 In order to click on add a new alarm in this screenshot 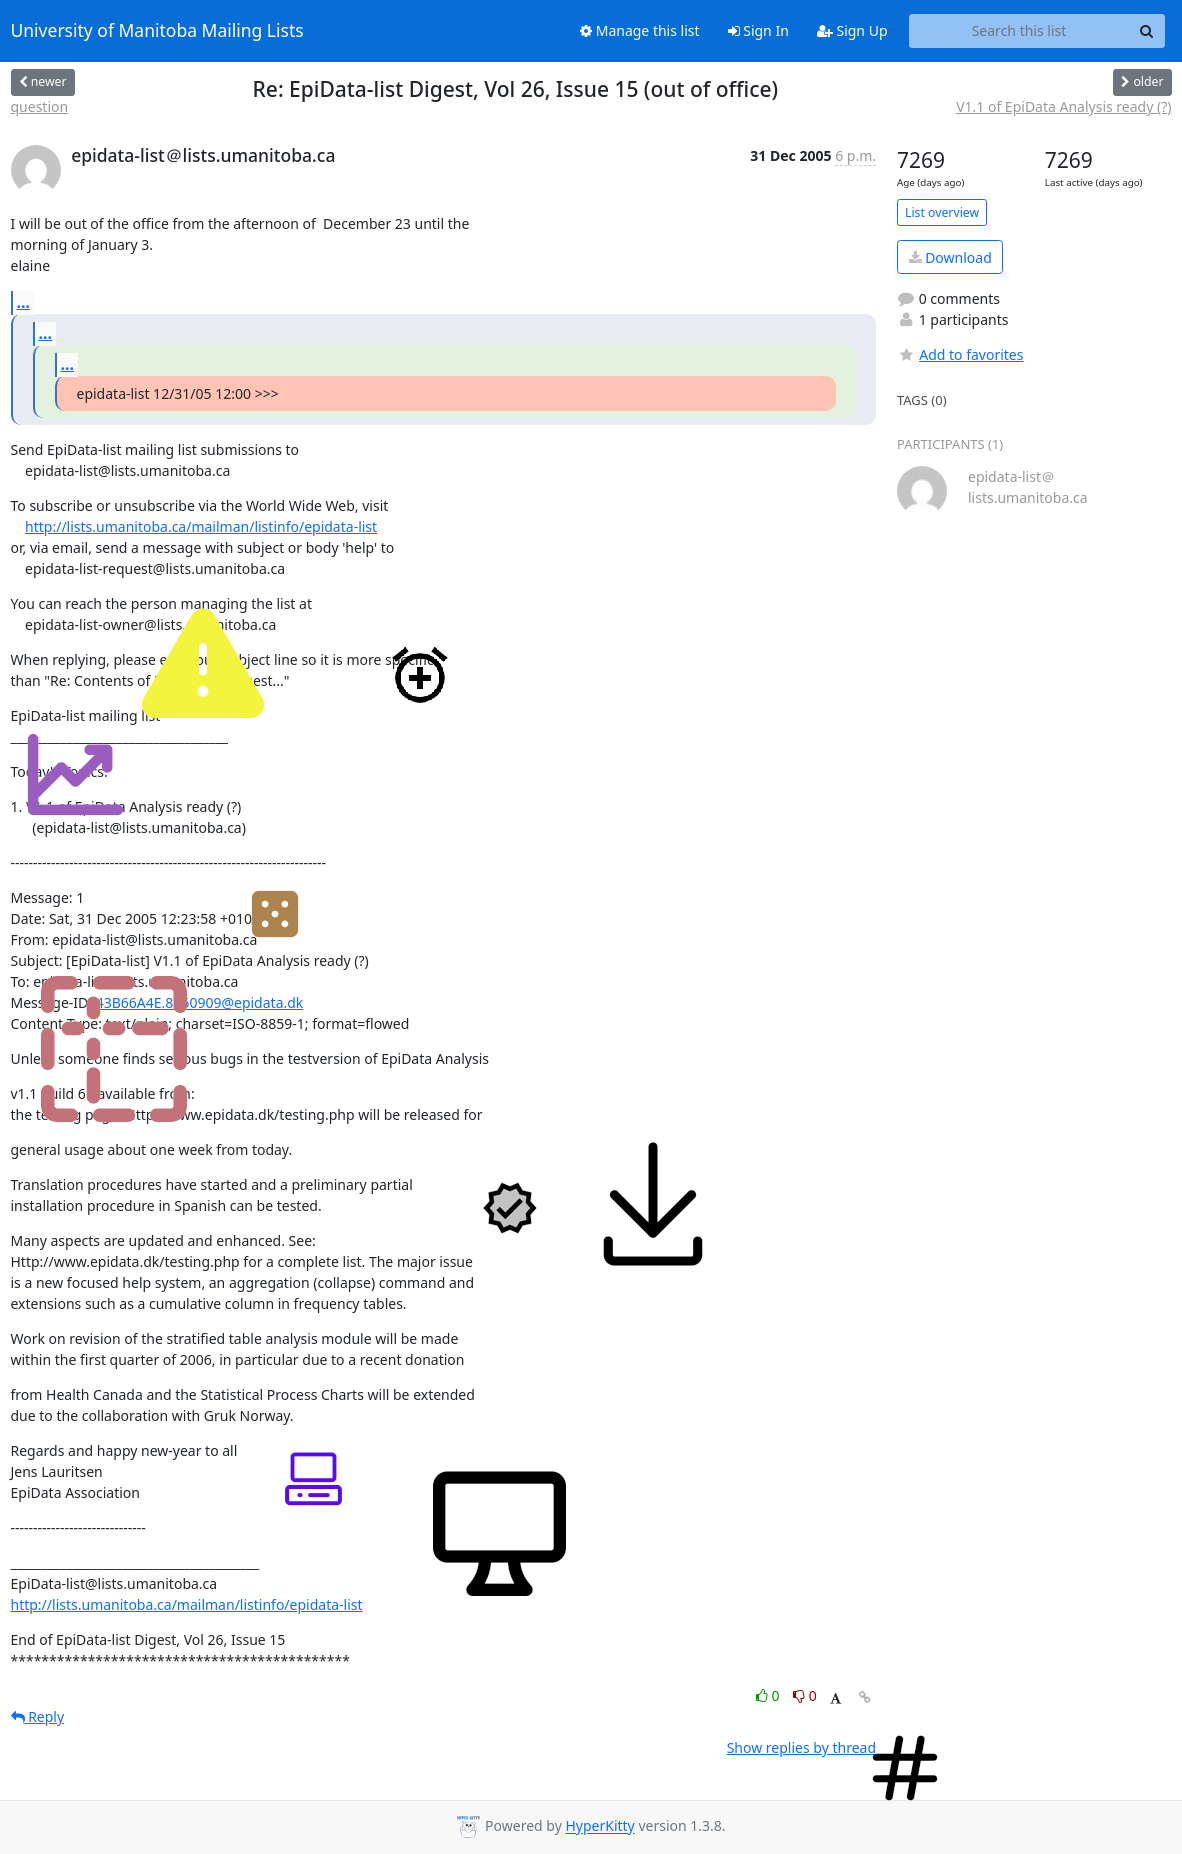, I will do `click(420, 675)`.